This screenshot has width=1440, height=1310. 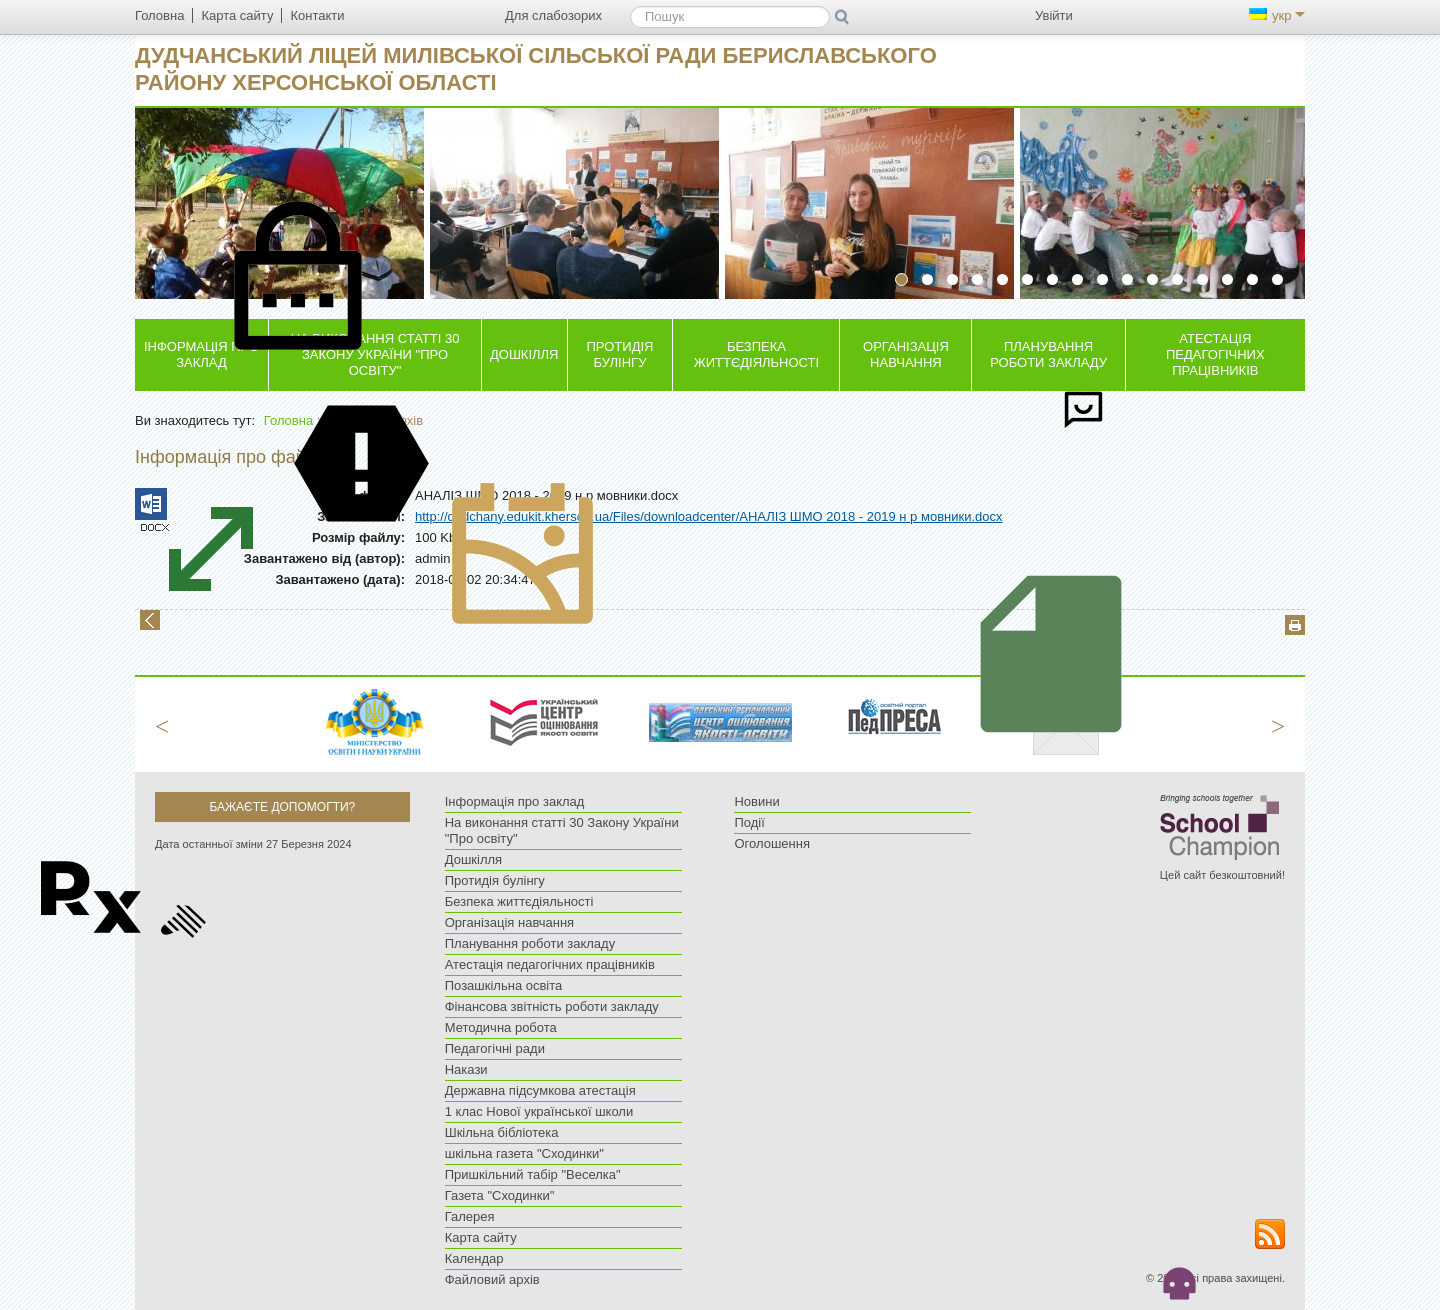 What do you see at coordinates (211, 549) in the screenshot?
I see `expand content to full screen` at bounding box center [211, 549].